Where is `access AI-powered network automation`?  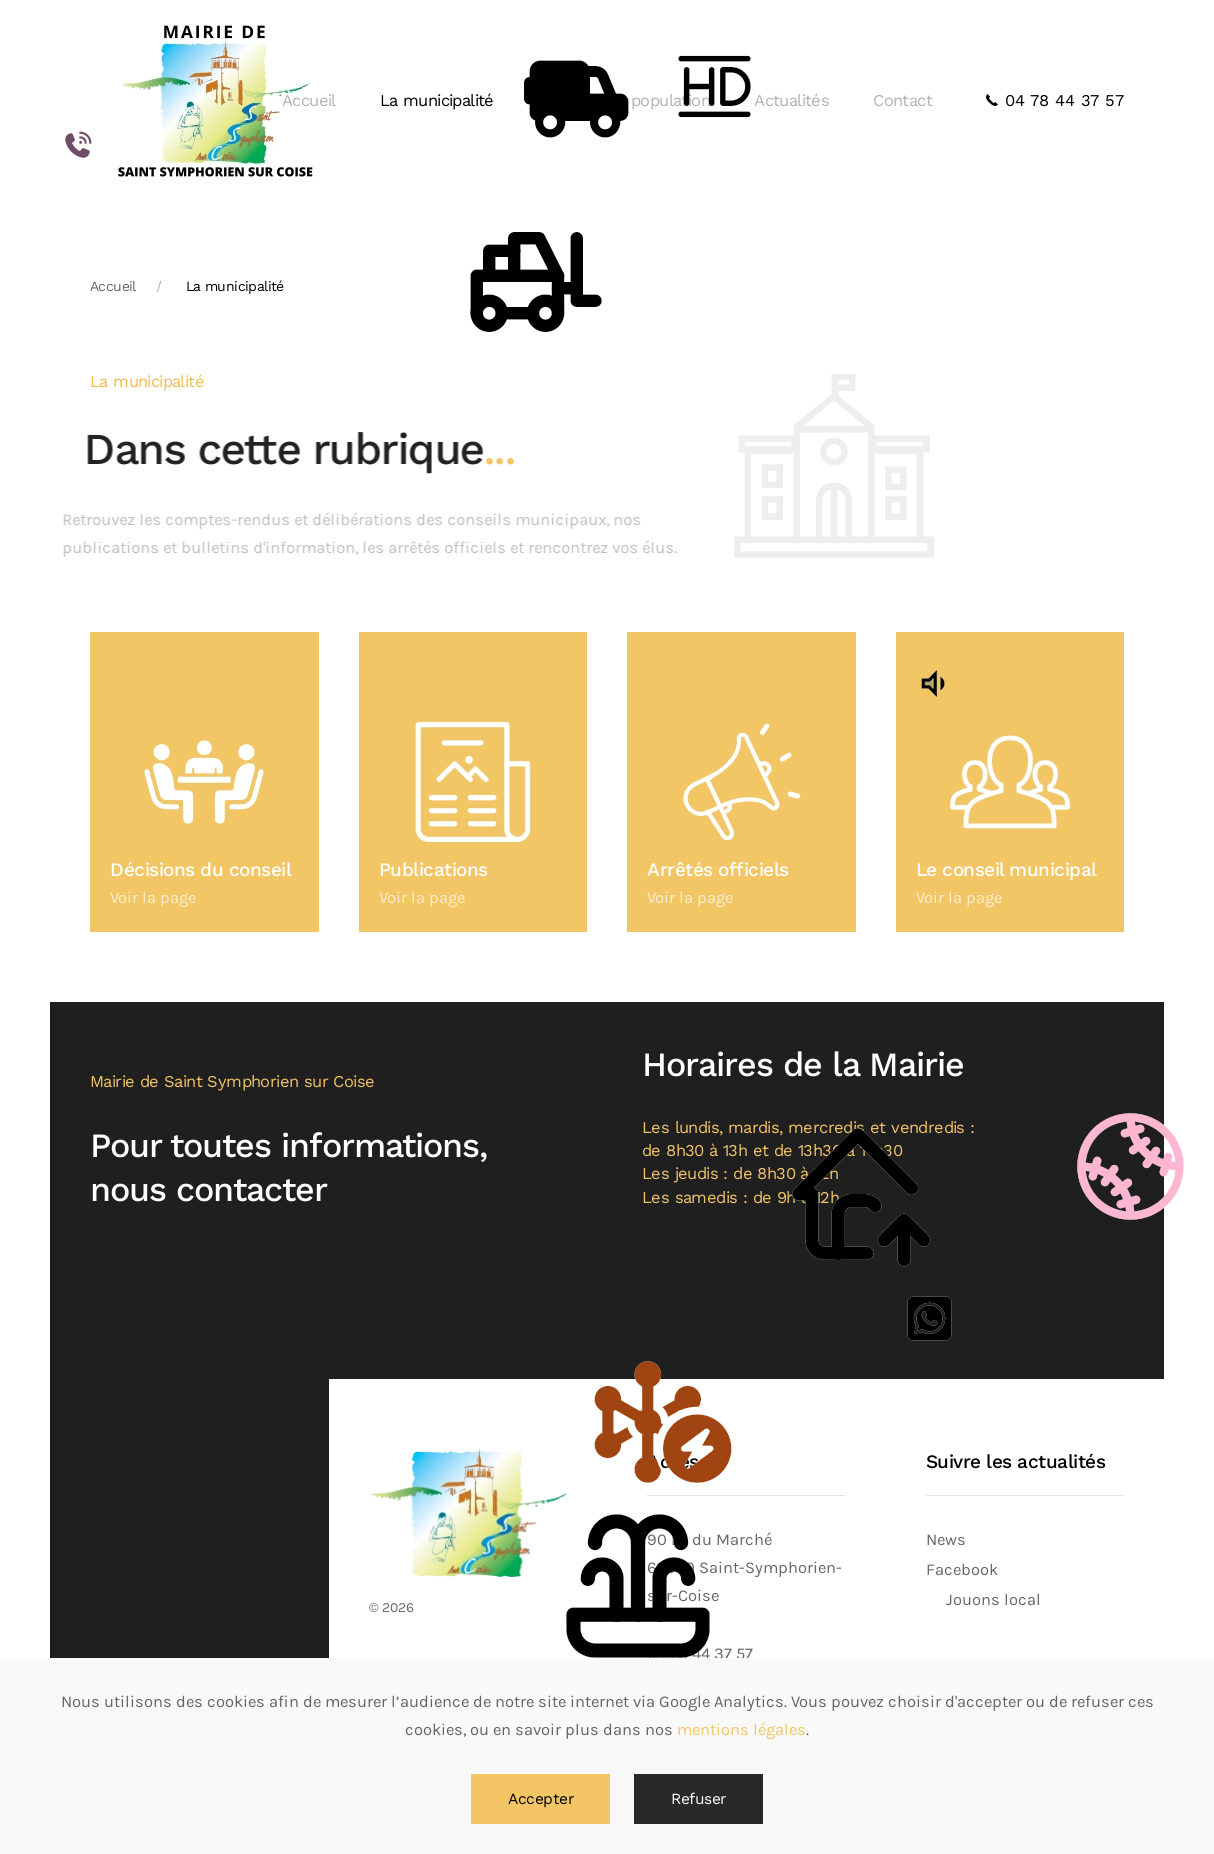
access AI-powered network automation is located at coordinates (663, 1422).